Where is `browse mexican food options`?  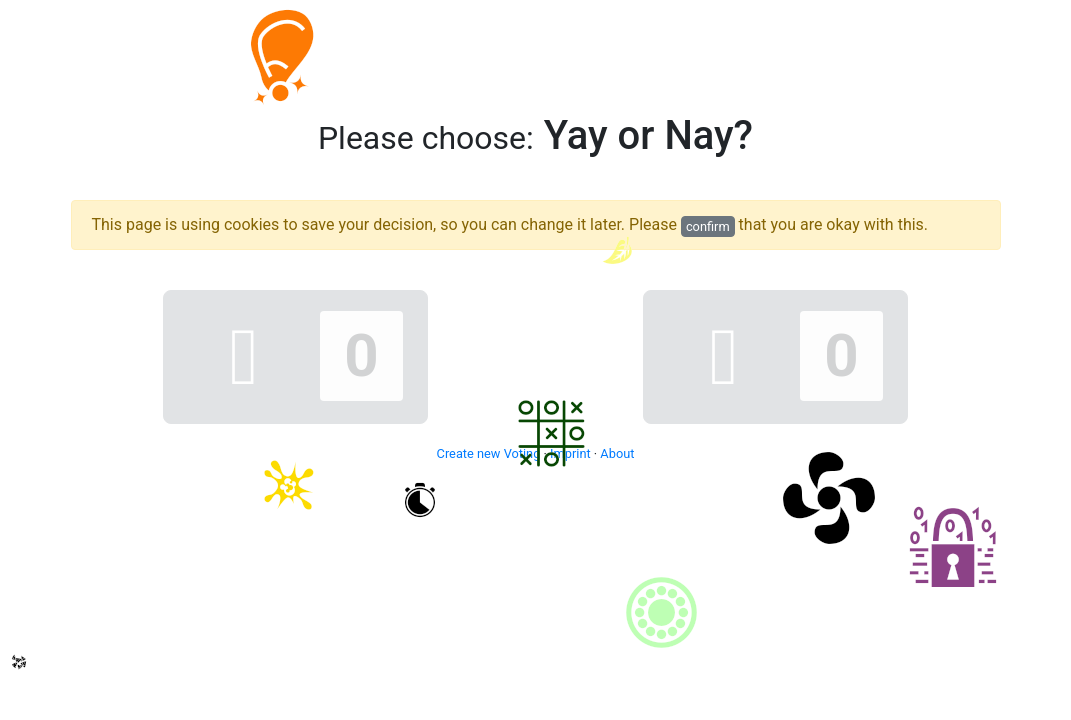 browse mexican food options is located at coordinates (19, 662).